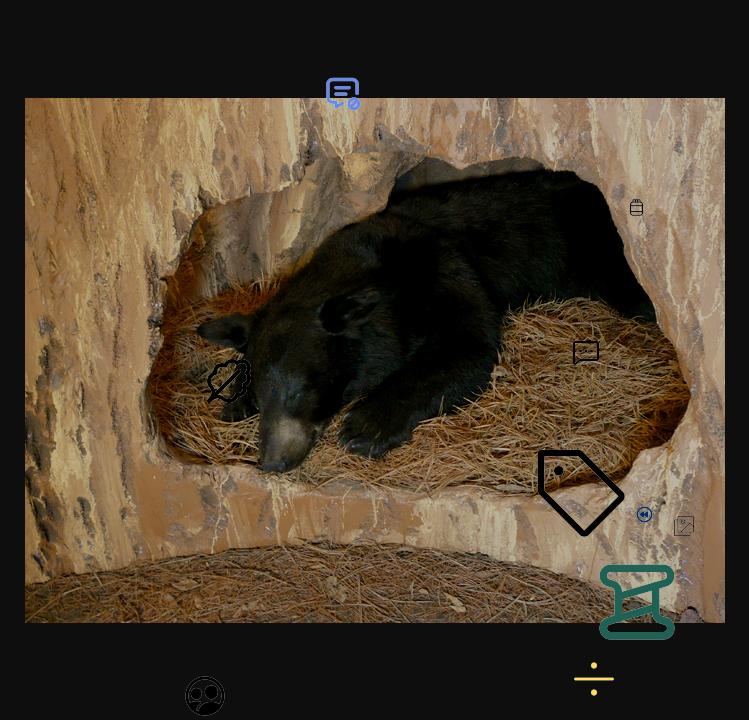  What do you see at coordinates (229, 381) in the screenshot?
I see `view vegetarian or plant-based options` at bounding box center [229, 381].